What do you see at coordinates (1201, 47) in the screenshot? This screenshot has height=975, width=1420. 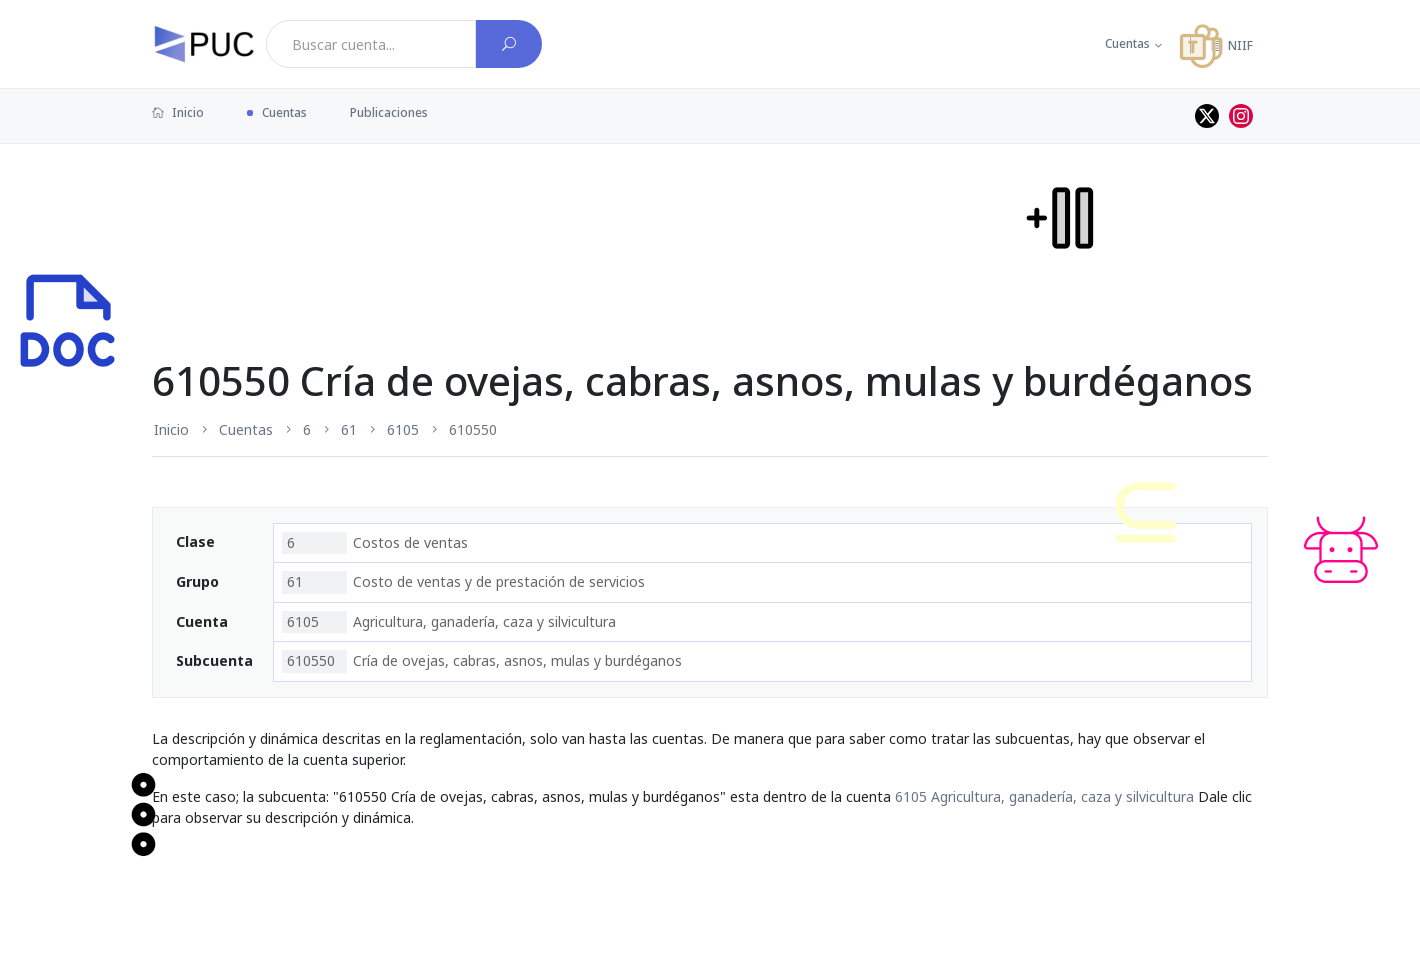 I see `open microsoft teams` at bounding box center [1201, 47].